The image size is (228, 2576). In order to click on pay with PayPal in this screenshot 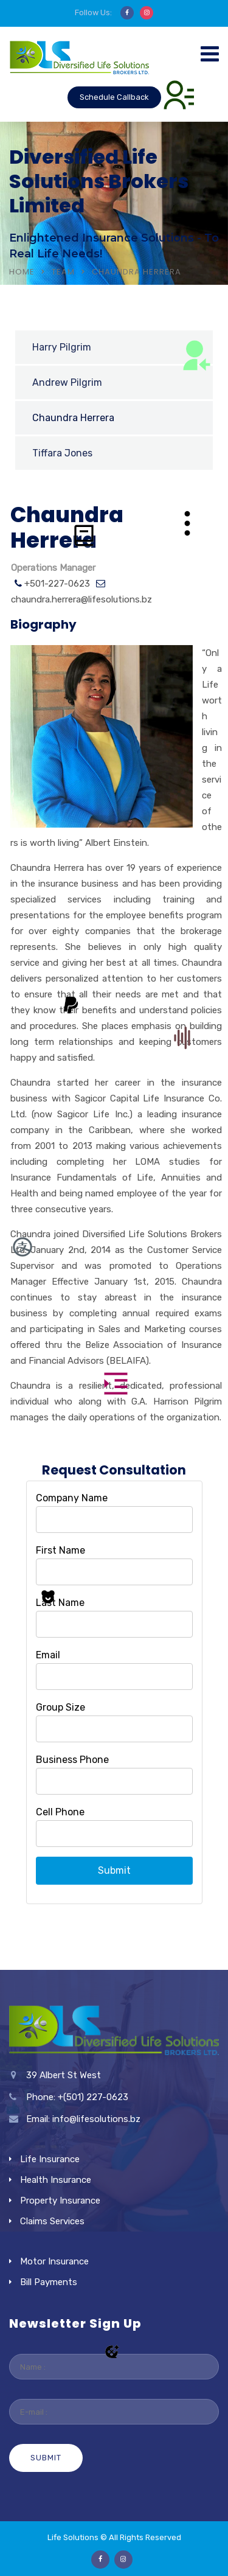, I will do `click(71, 1005)`.